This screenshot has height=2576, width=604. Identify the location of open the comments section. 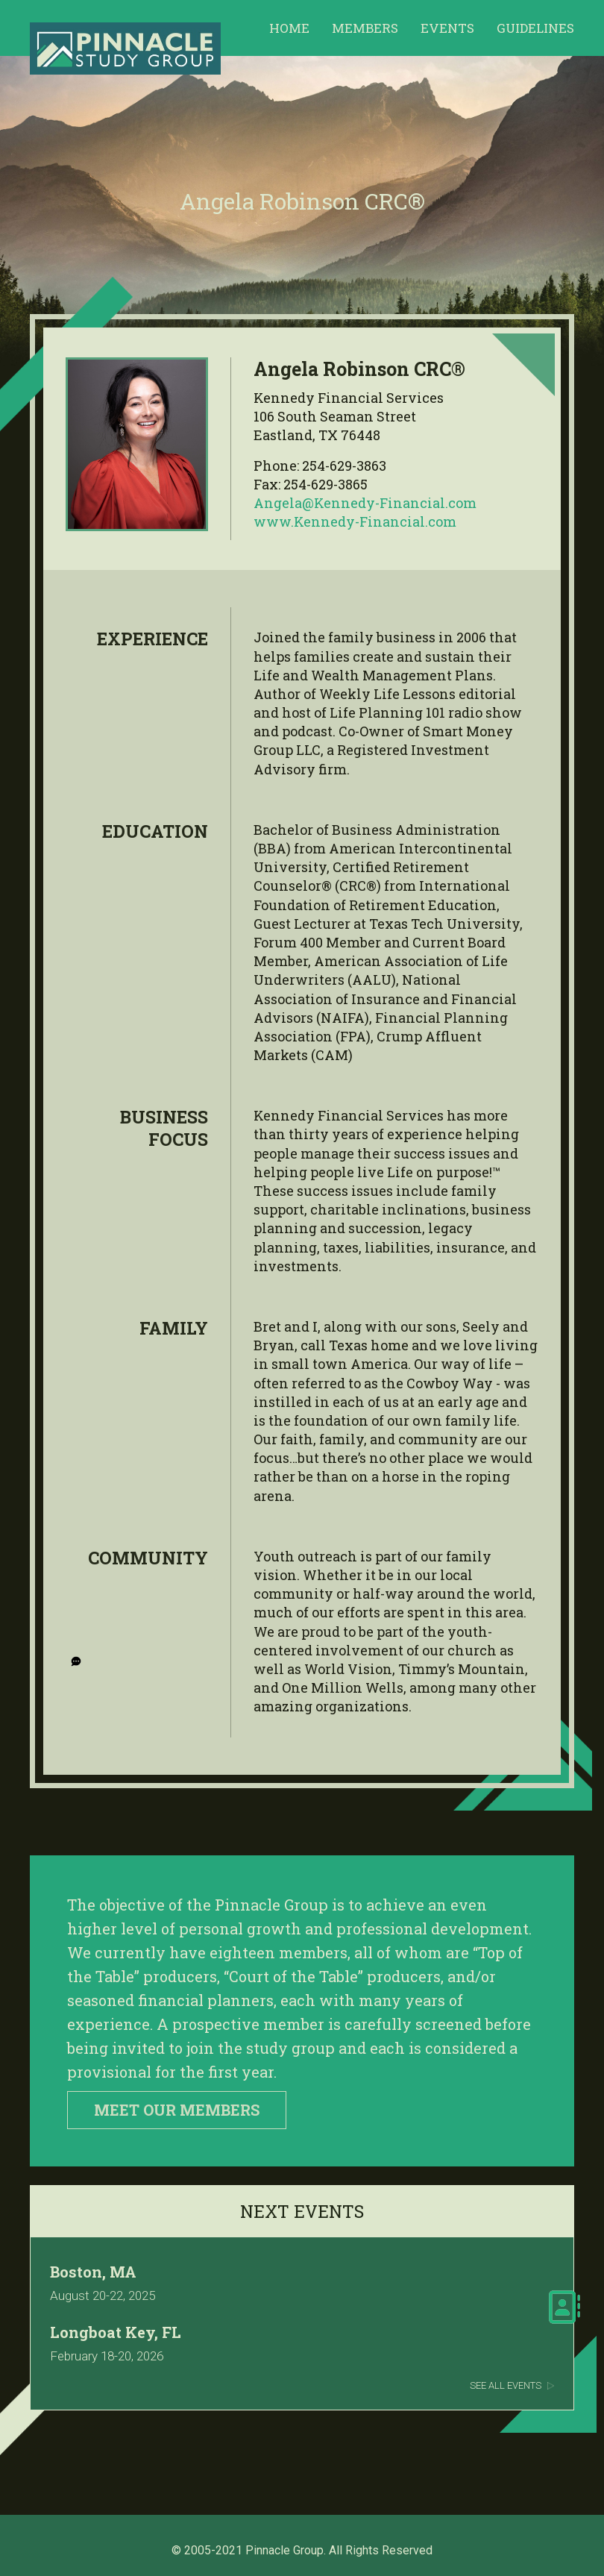
(76, 1661).